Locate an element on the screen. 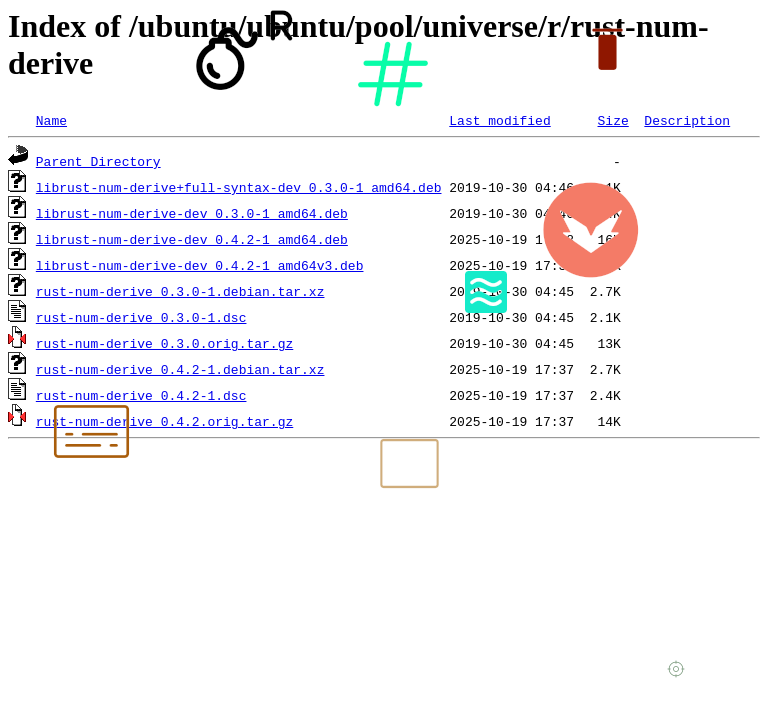  enable subtitles or closed captions is located at coordinates (91, 431).